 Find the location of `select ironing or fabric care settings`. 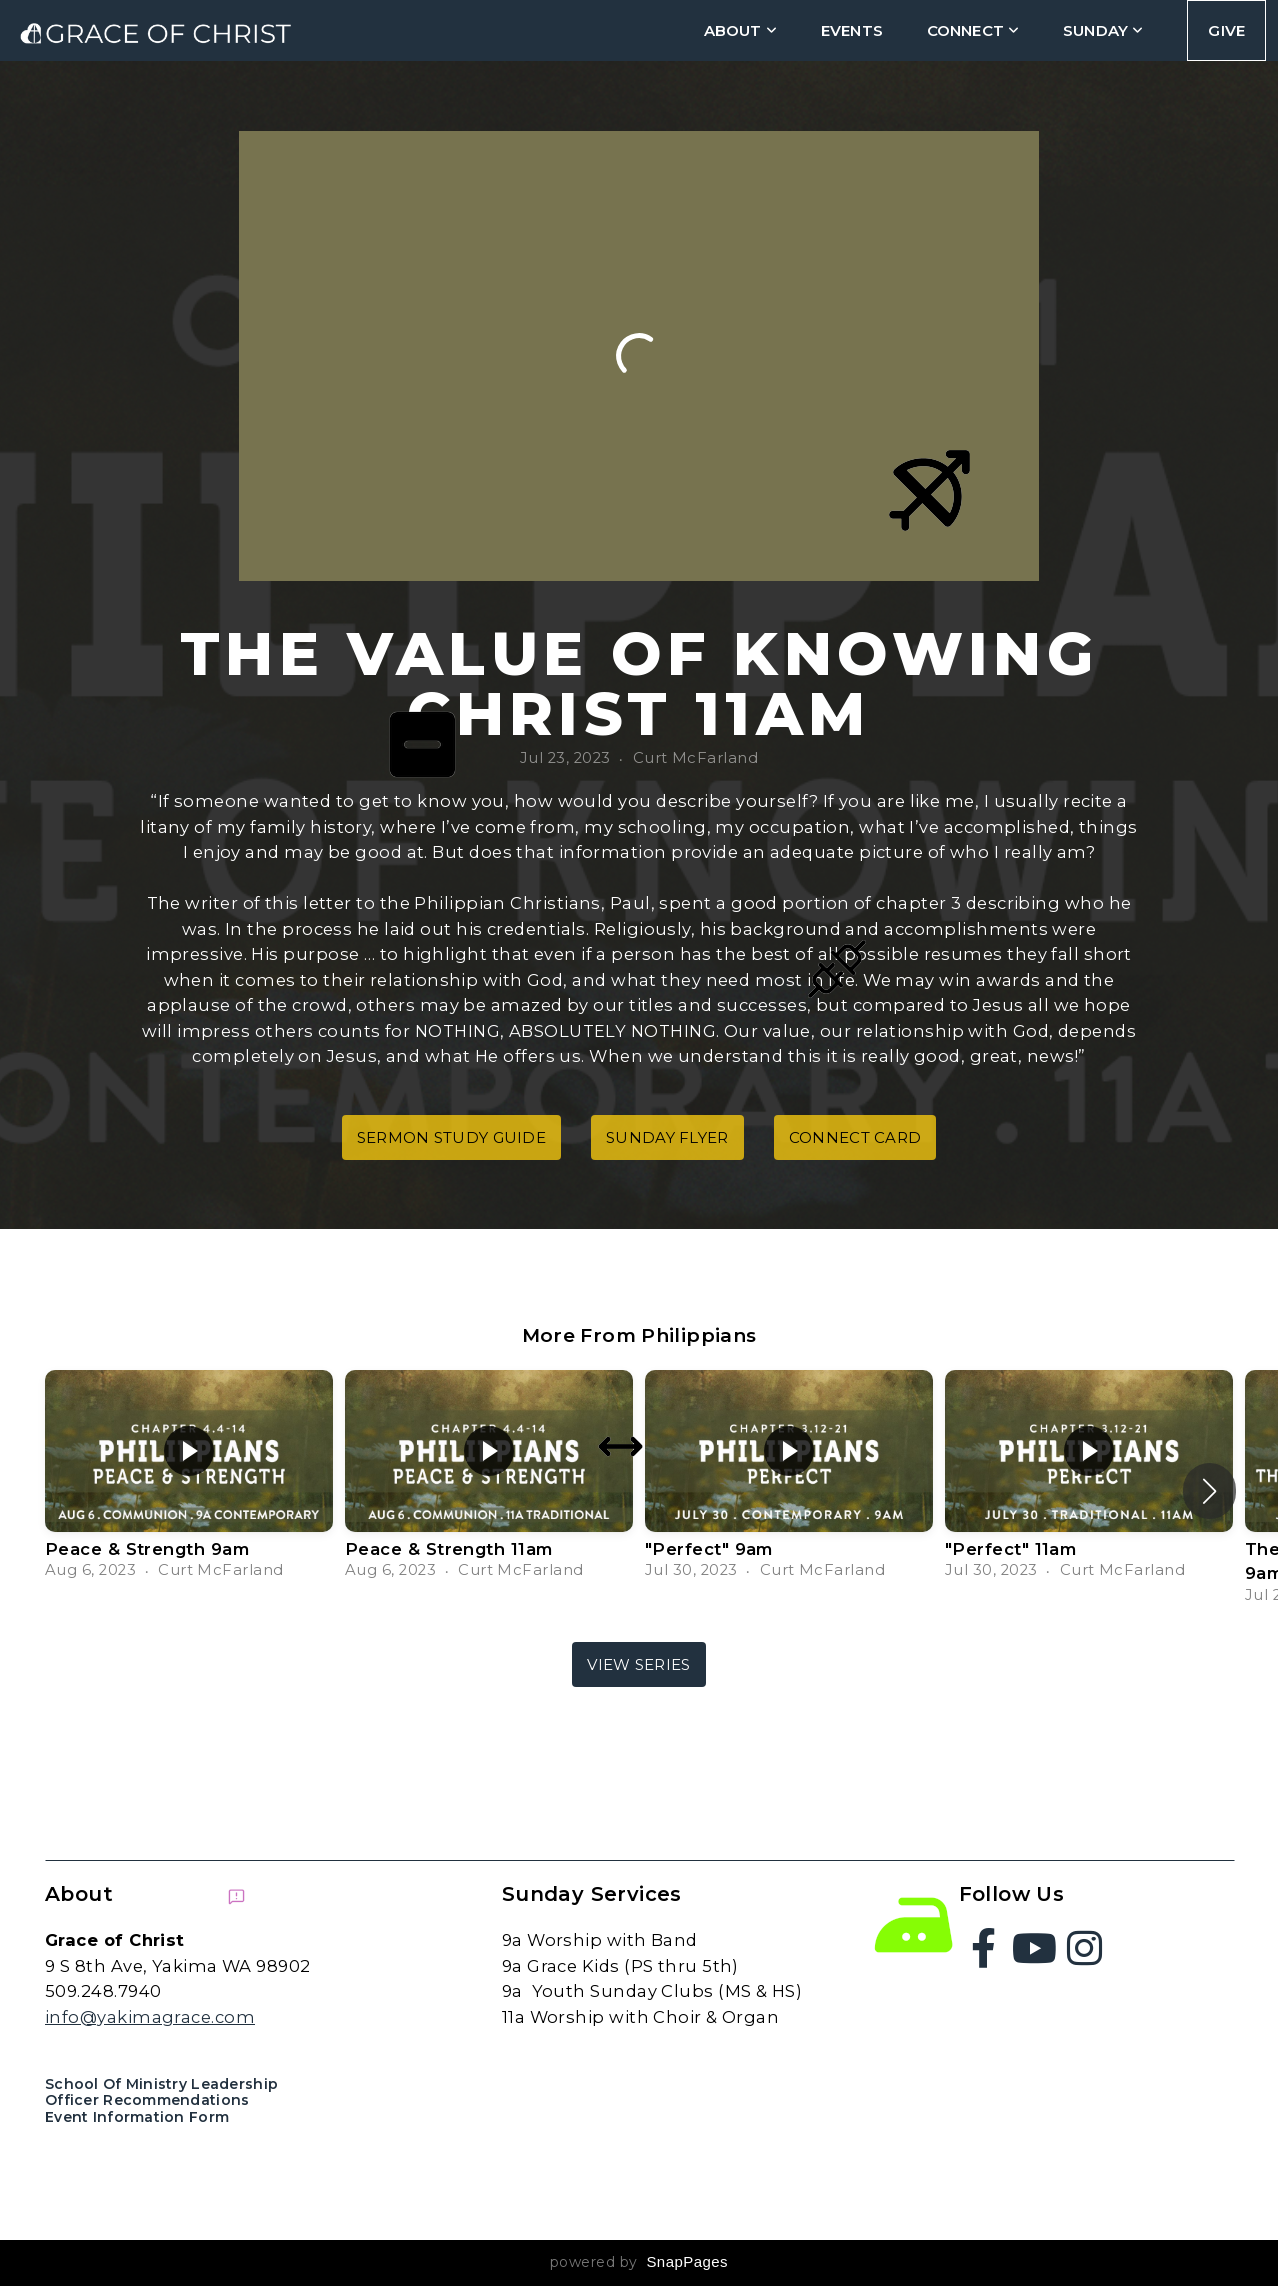

select ironing or fabric care settings is located at coordinates (914, 1925).